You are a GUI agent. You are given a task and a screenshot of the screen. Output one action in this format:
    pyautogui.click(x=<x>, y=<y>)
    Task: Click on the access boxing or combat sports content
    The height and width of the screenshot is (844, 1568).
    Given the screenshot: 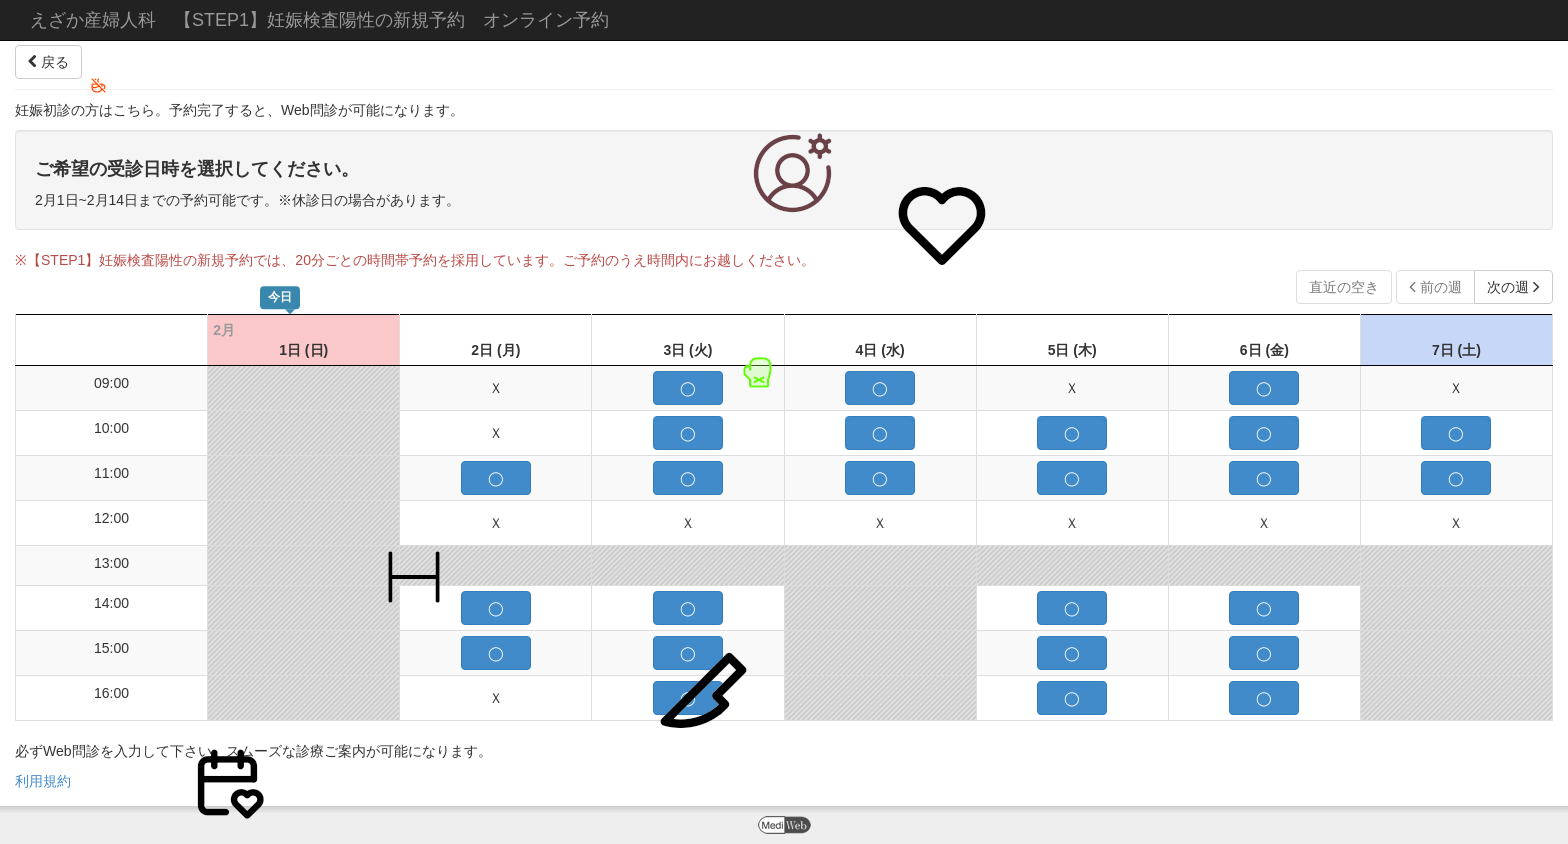 What is the action you would take?
    pyautogui.click(x=758, y=373)
    